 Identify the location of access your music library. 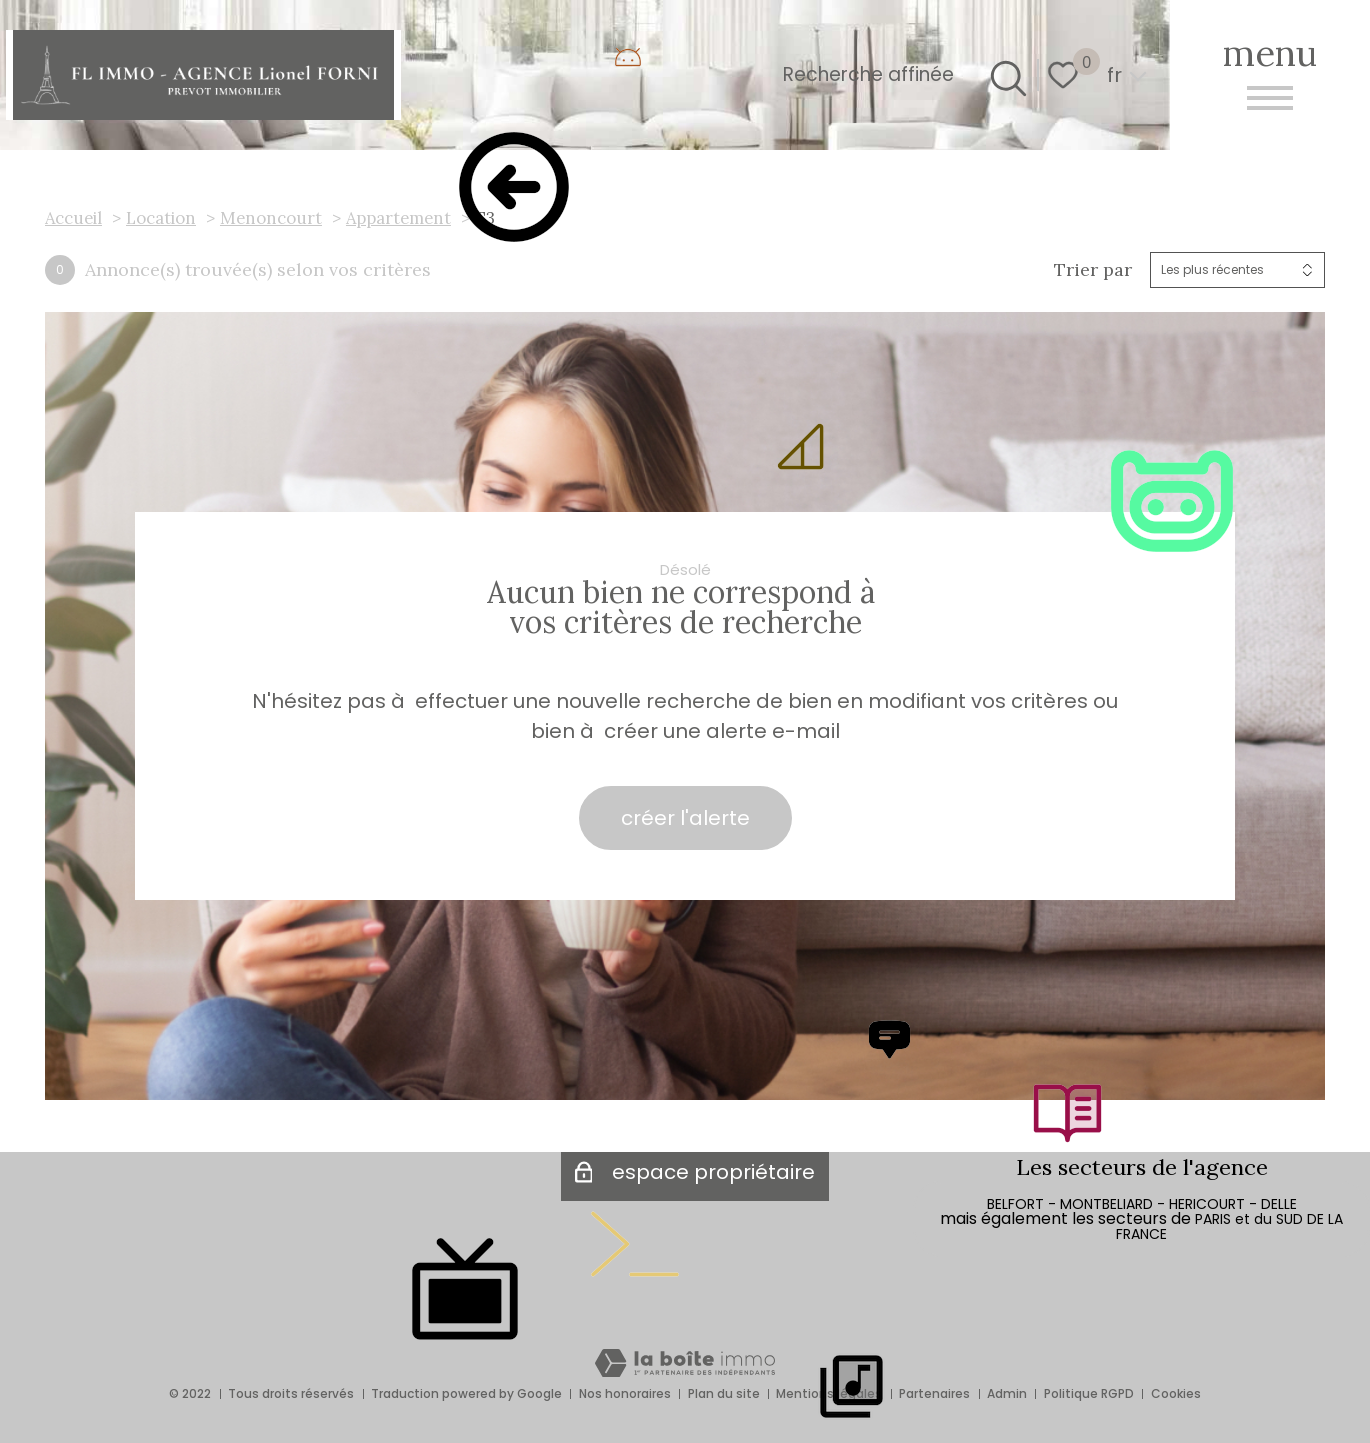
(851, 1386).